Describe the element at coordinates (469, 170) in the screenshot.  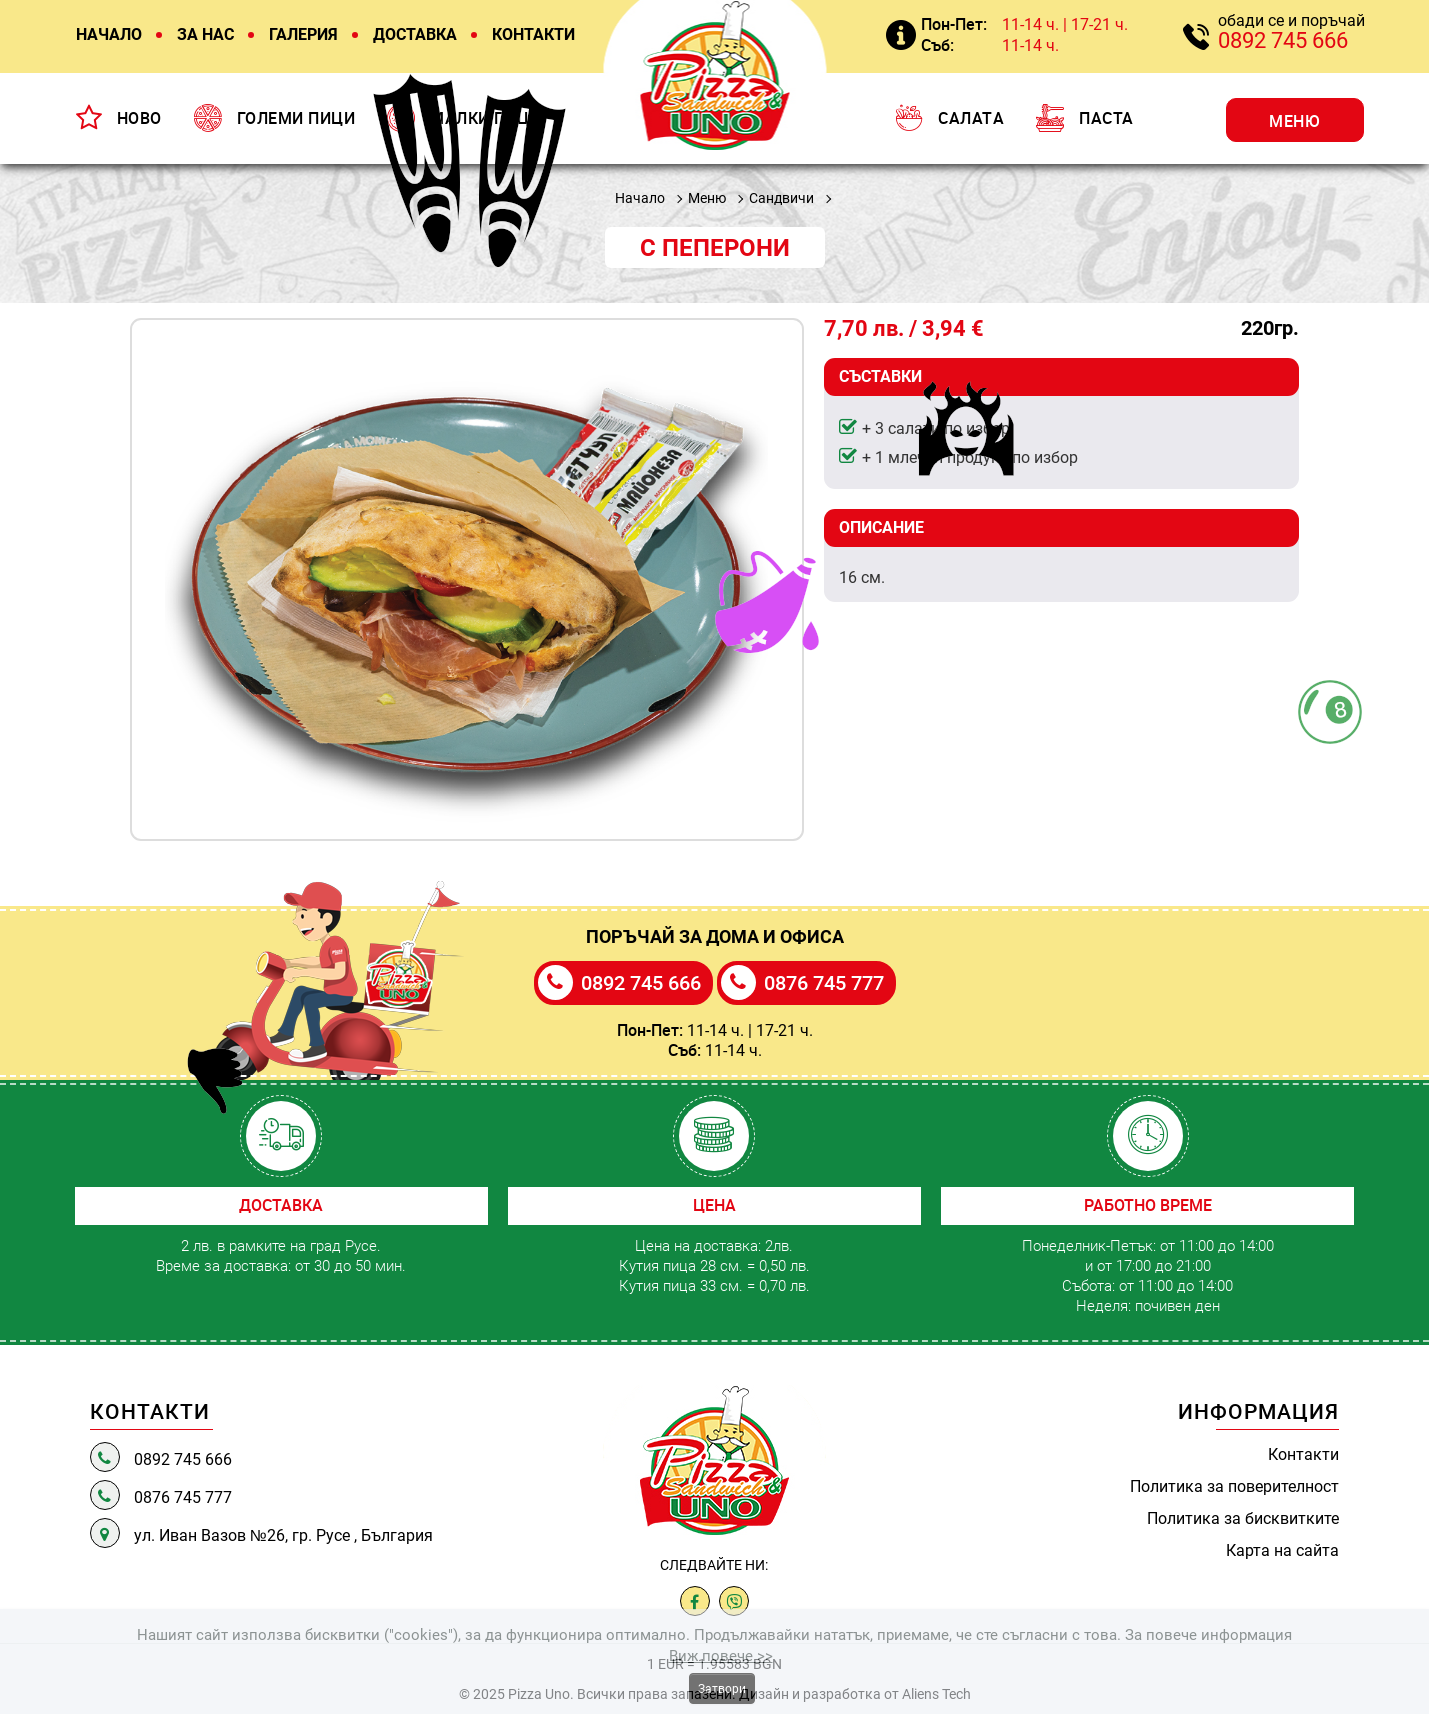
I see `access swimming or diving activities` at that location.